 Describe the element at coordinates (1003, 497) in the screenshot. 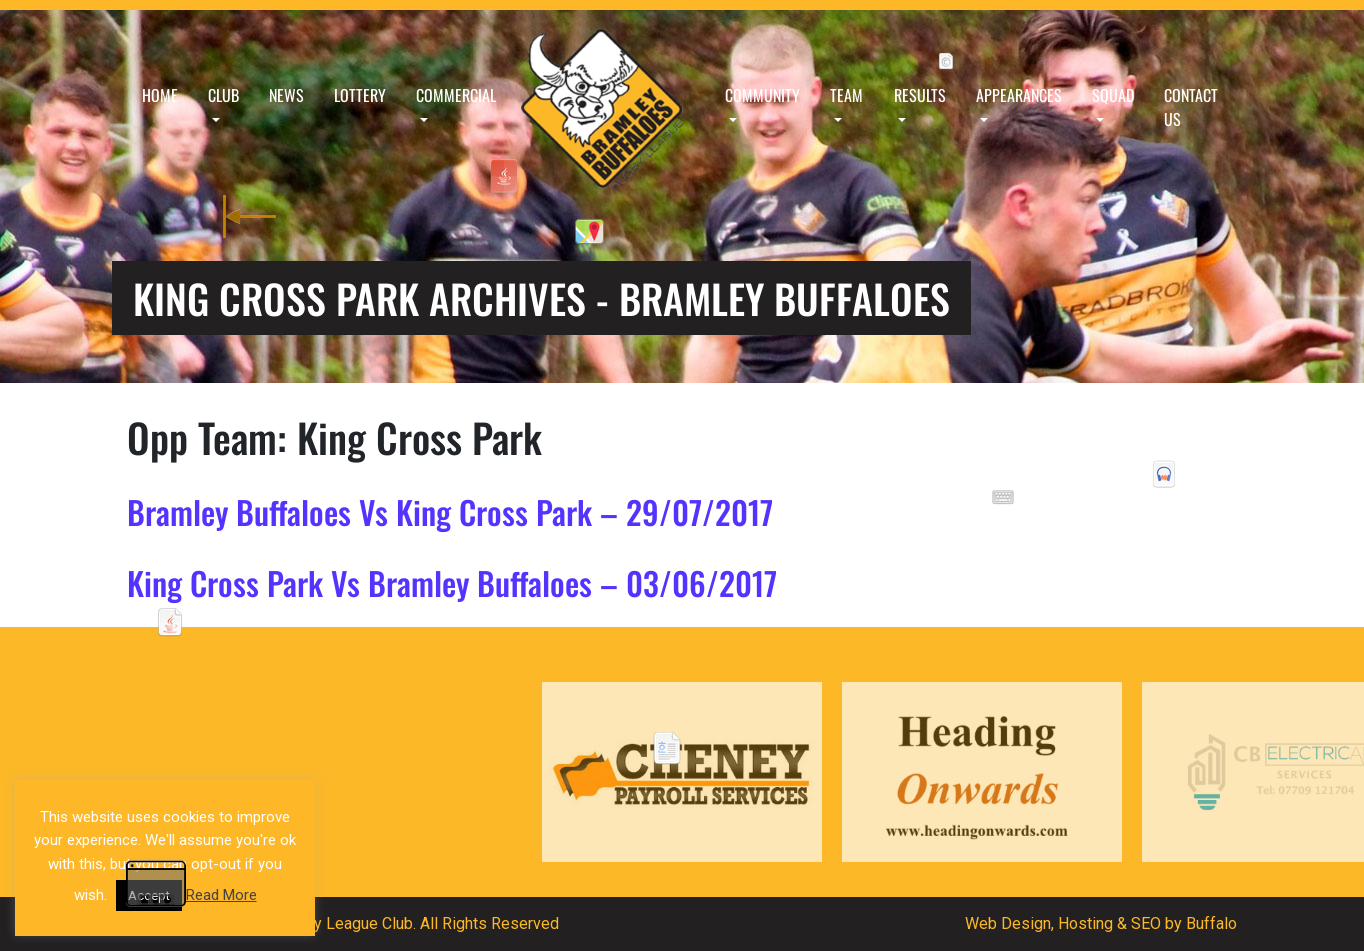

I see `open on-screen keyboard` at that location.